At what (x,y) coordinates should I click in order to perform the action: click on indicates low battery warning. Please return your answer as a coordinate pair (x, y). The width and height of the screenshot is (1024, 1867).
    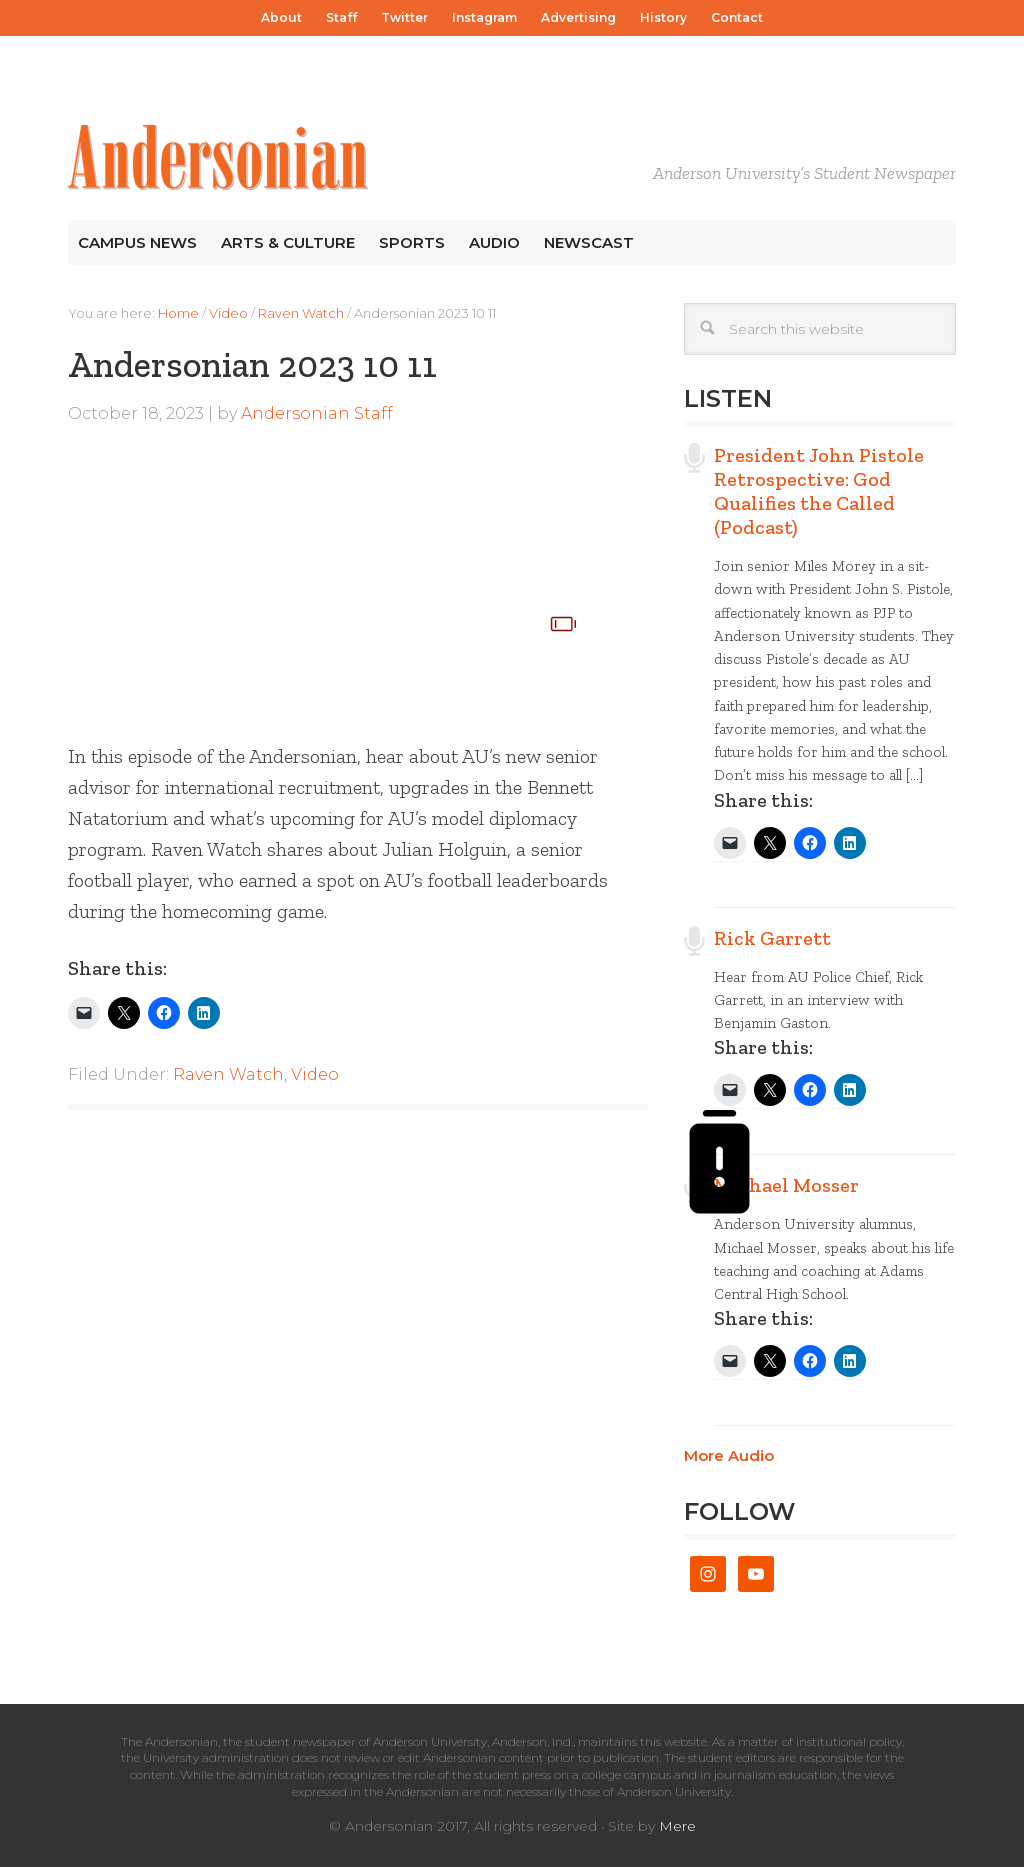
    Looking at the image, I should click on (719, 1163).